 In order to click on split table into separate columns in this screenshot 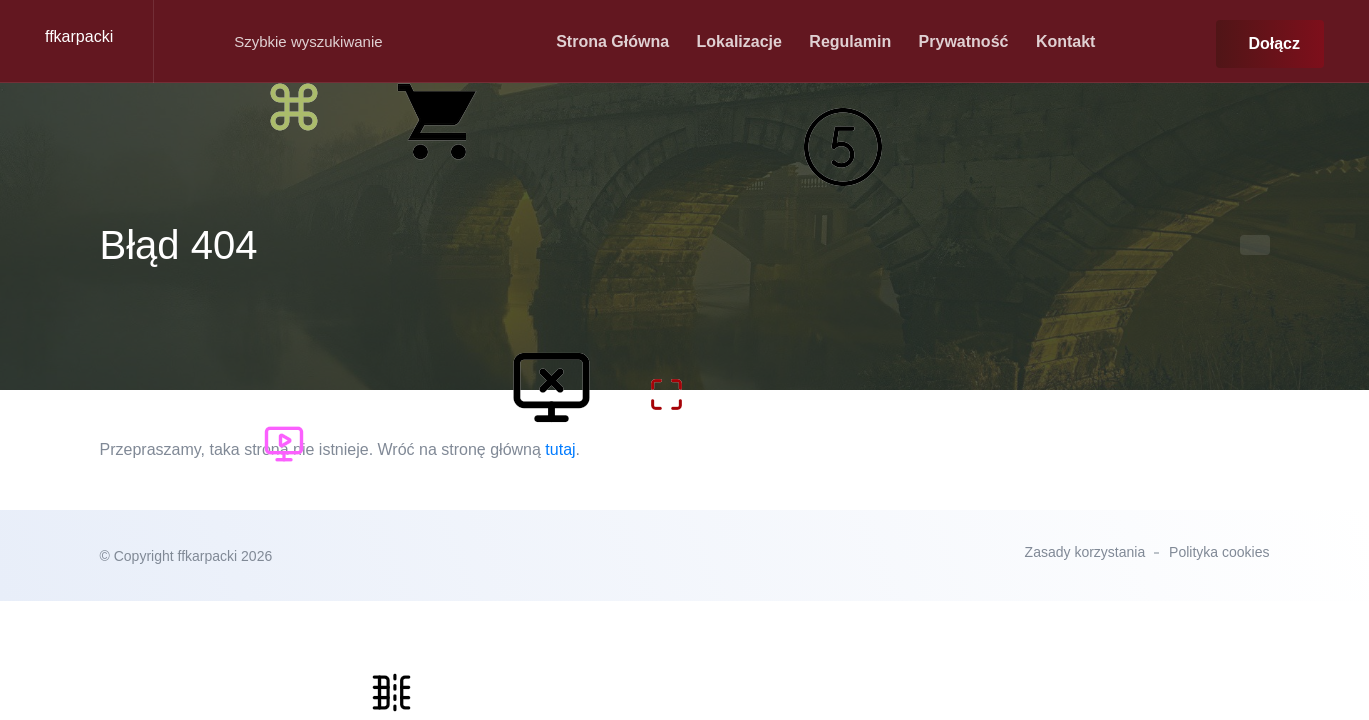, I will do `click(391, 692)`.